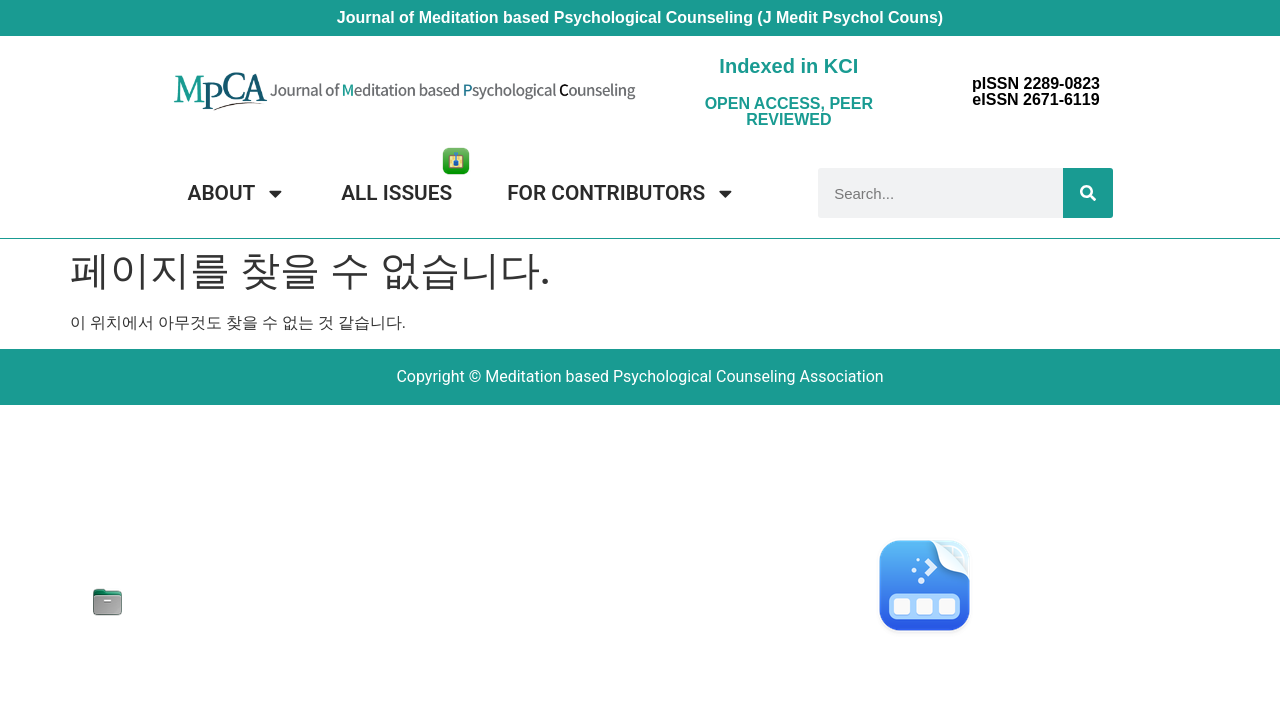 The height and width of the screenshot is (720, 1280). I want to click on open plasma desktop settings, so click(924, 585).